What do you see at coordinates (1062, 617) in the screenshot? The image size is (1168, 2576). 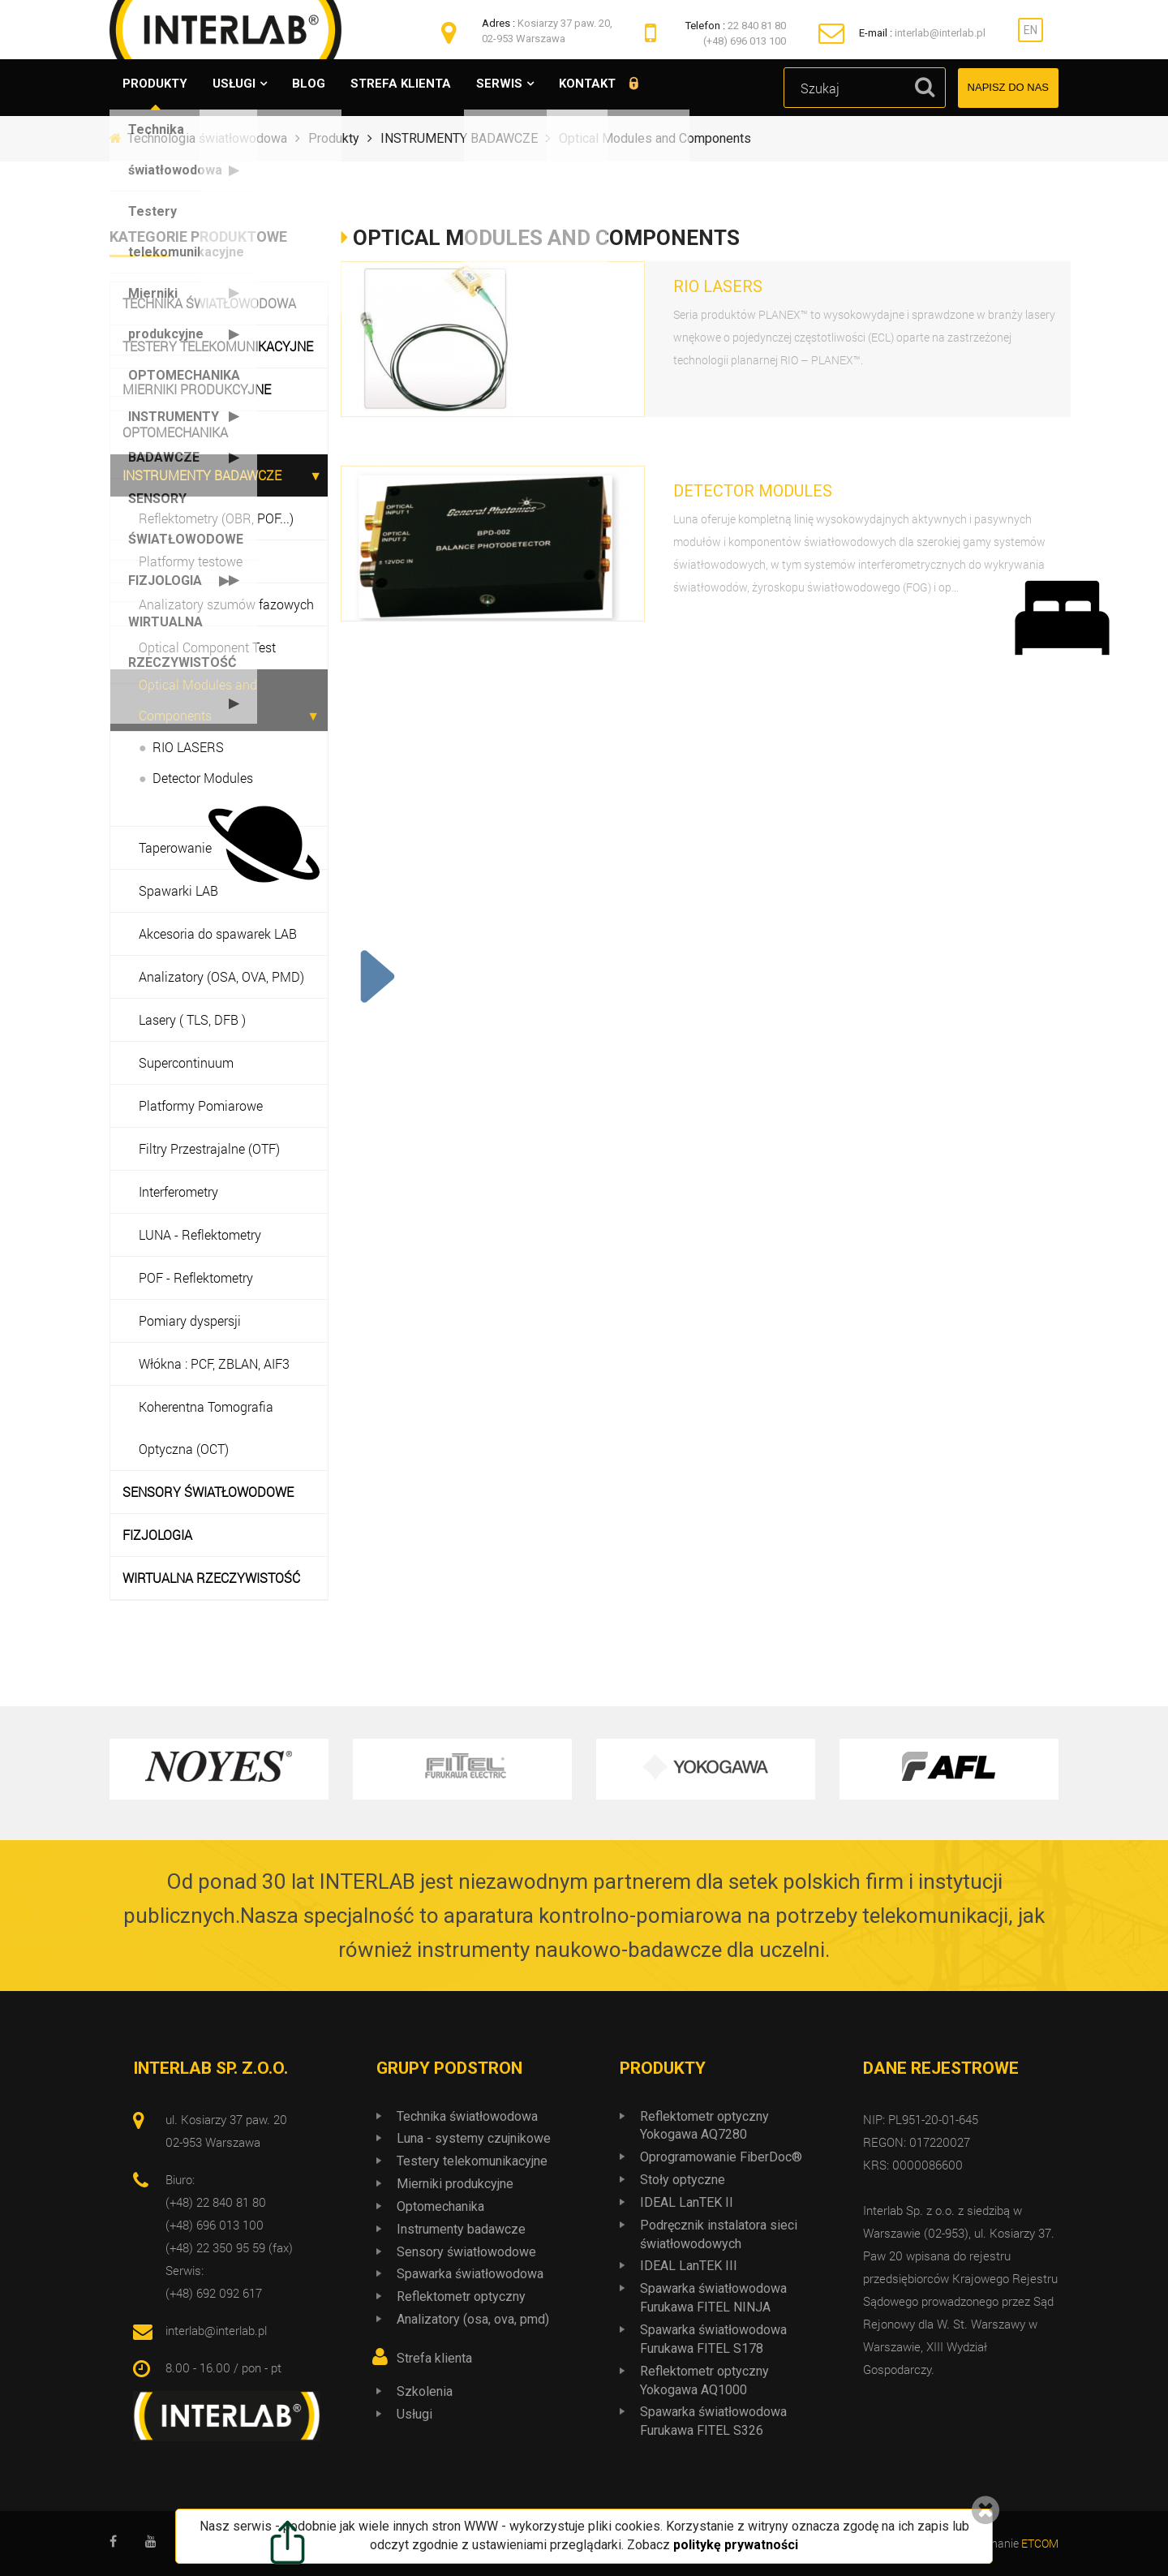 I see `book a room or accommodation` at bounding box center [1062, 617].